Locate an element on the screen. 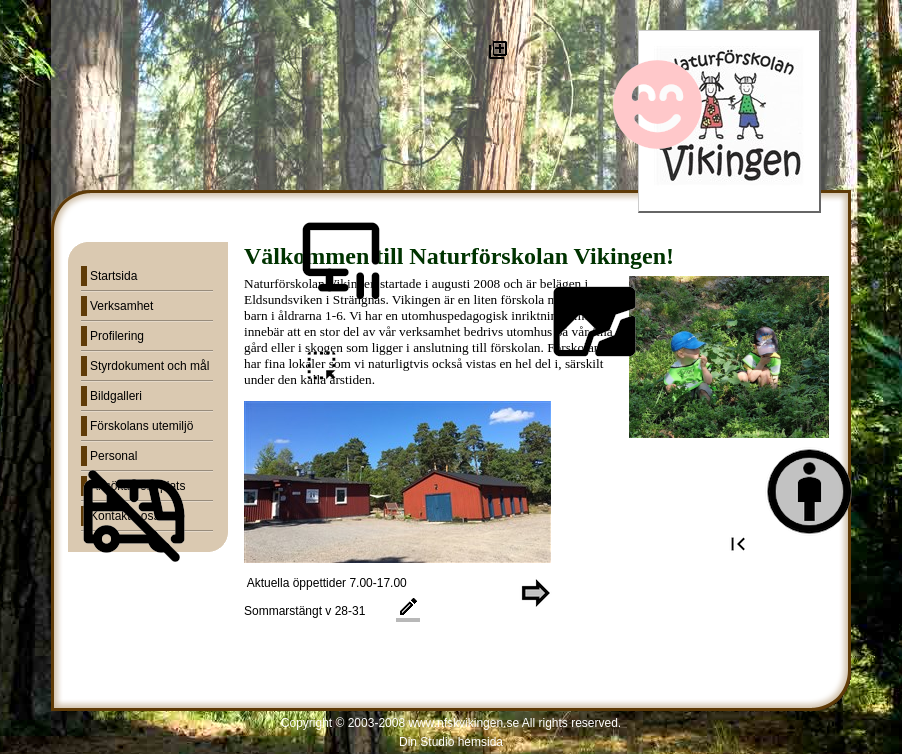 The width and height of the screenshot is (902, 754). select or highlight an area is located at coordinates (321, 365).